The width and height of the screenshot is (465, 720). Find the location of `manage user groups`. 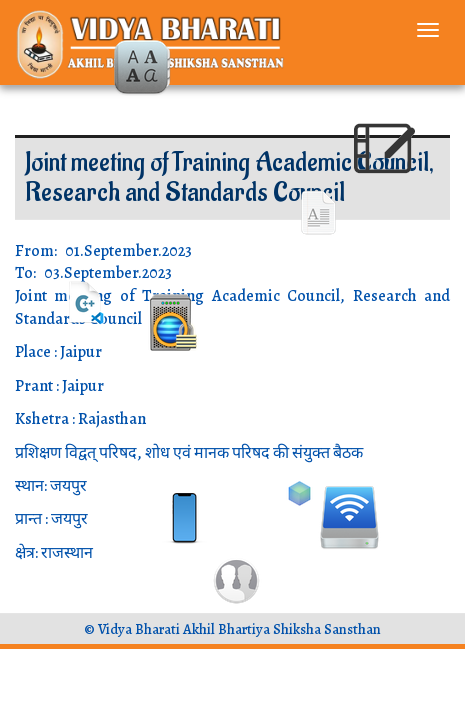

manage user groups is located at coordinates (236, 580).